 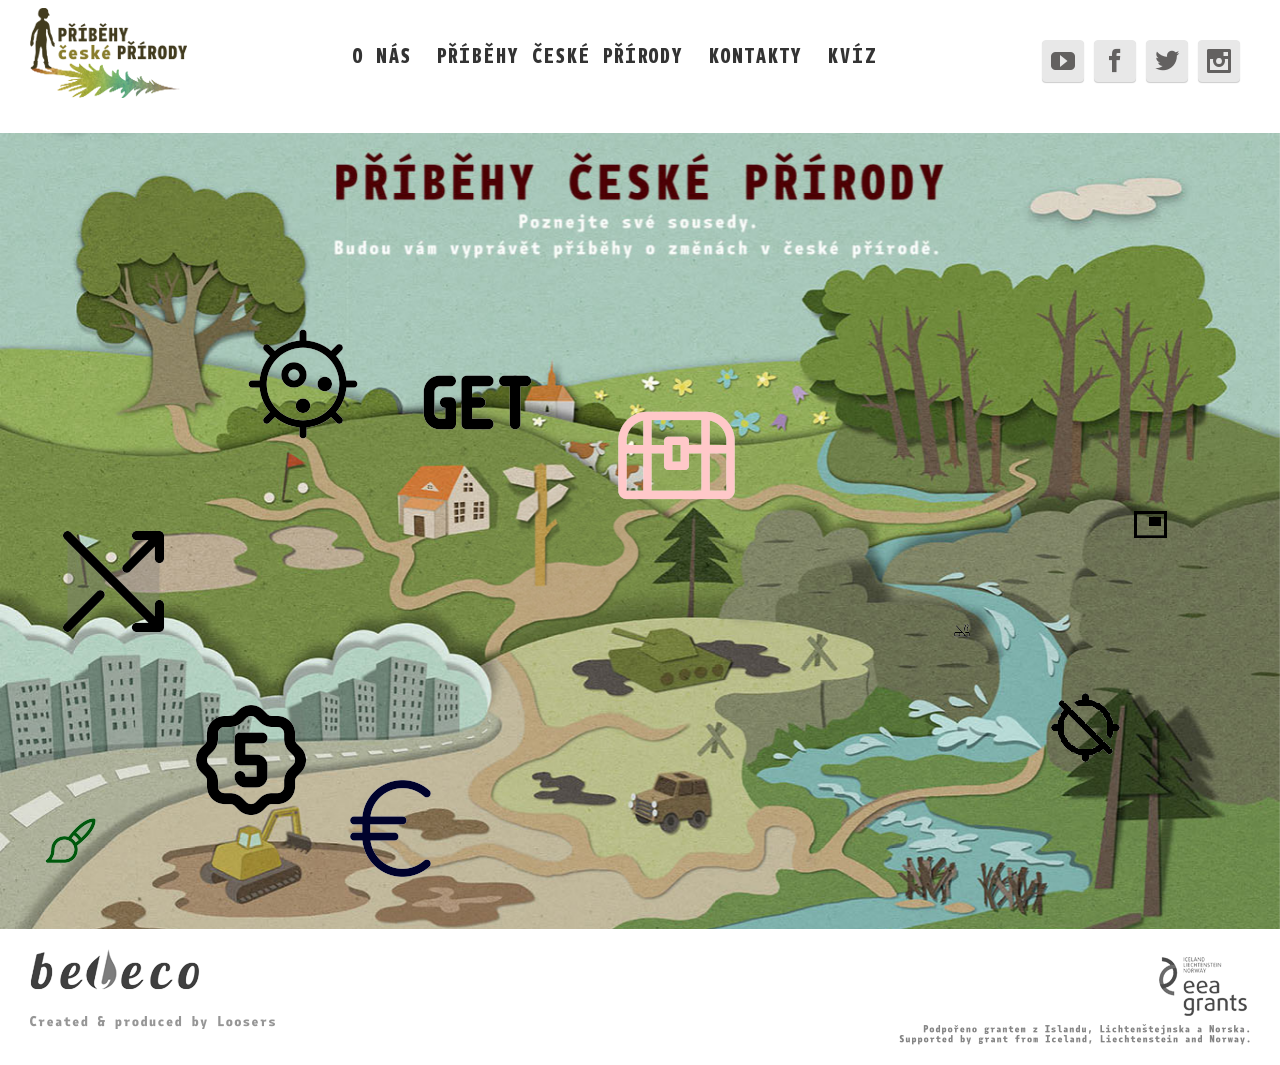 What do you see at coordinates (398, 828) in the screenshot?
I see `view prices in euros` at bounding box center [398, 828].